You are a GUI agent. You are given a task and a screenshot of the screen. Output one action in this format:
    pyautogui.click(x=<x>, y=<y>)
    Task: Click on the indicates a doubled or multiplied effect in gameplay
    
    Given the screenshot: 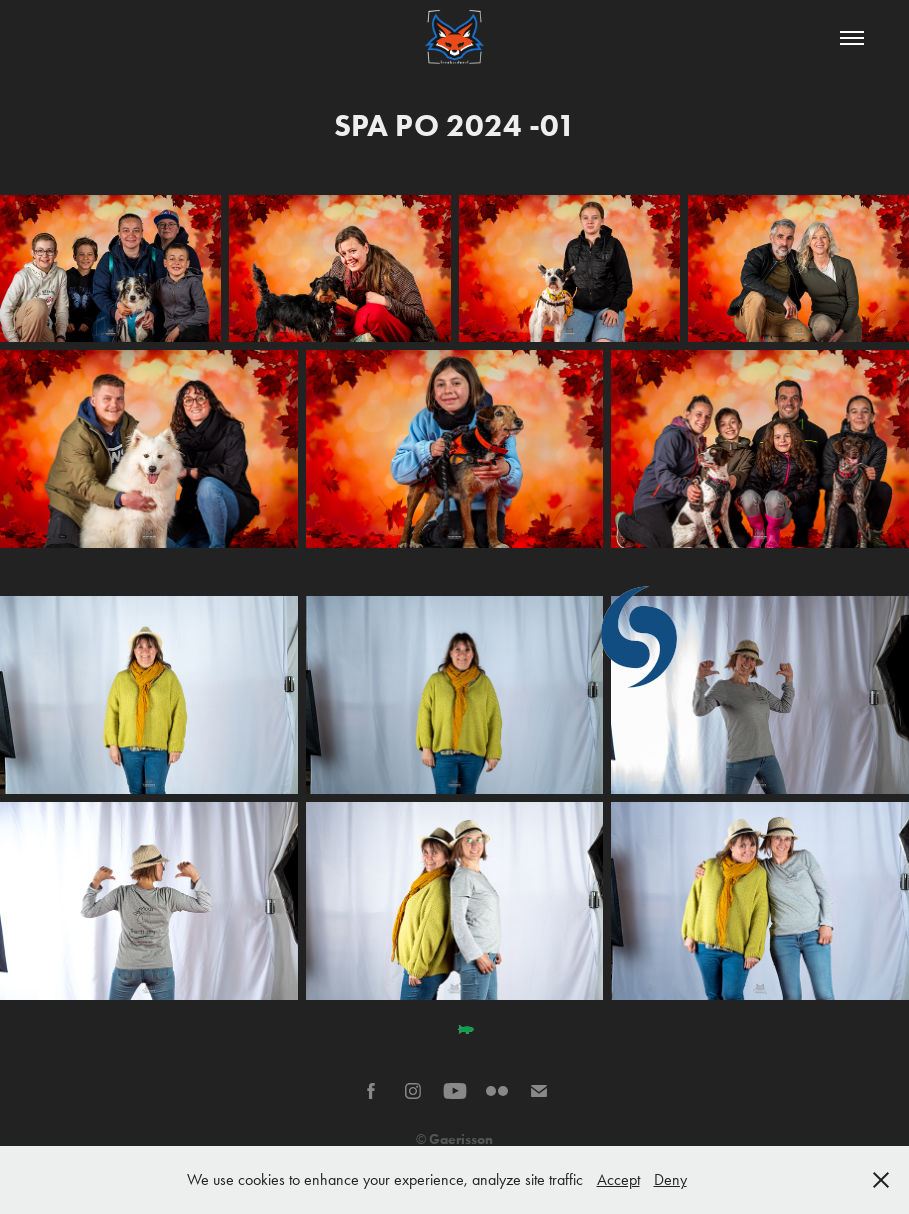 What is the action you would take?
    pyautogui.click(x=639, y=637)
    